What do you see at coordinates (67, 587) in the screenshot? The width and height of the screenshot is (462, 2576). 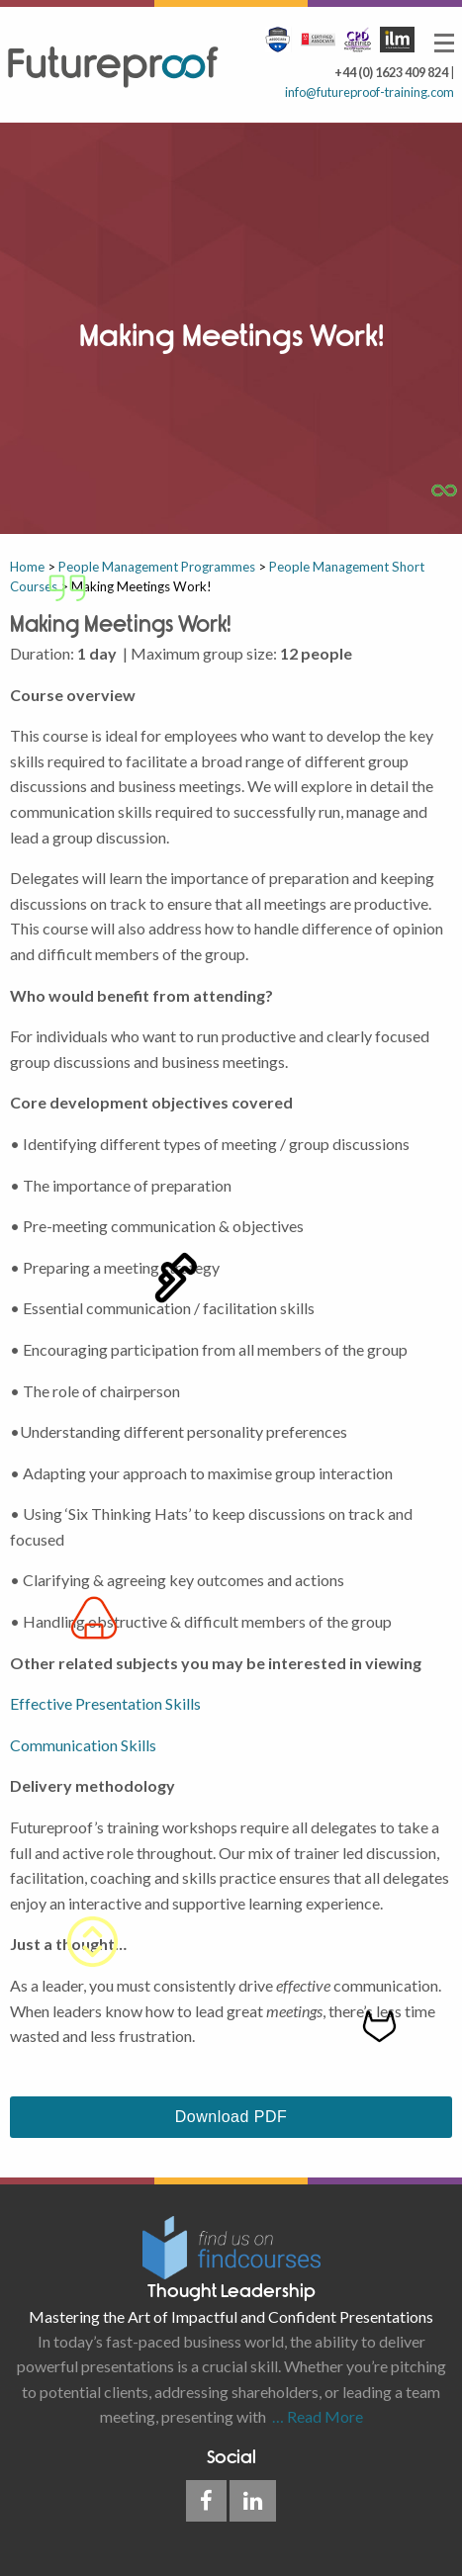 I see `insert a block quote` at bounding box center [67, 587].